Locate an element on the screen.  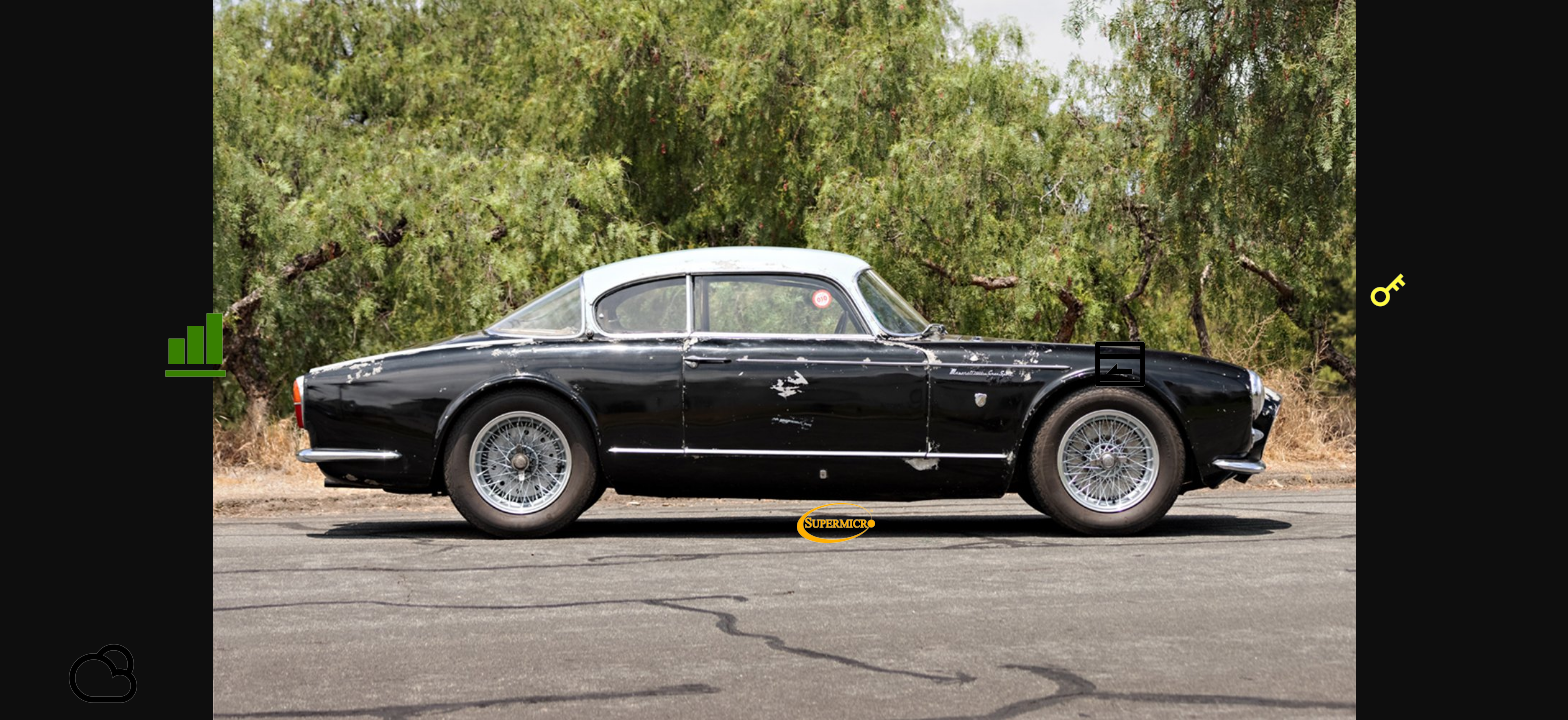
indicates partly cloudy weather conditions is located at coordinates (103, 675).